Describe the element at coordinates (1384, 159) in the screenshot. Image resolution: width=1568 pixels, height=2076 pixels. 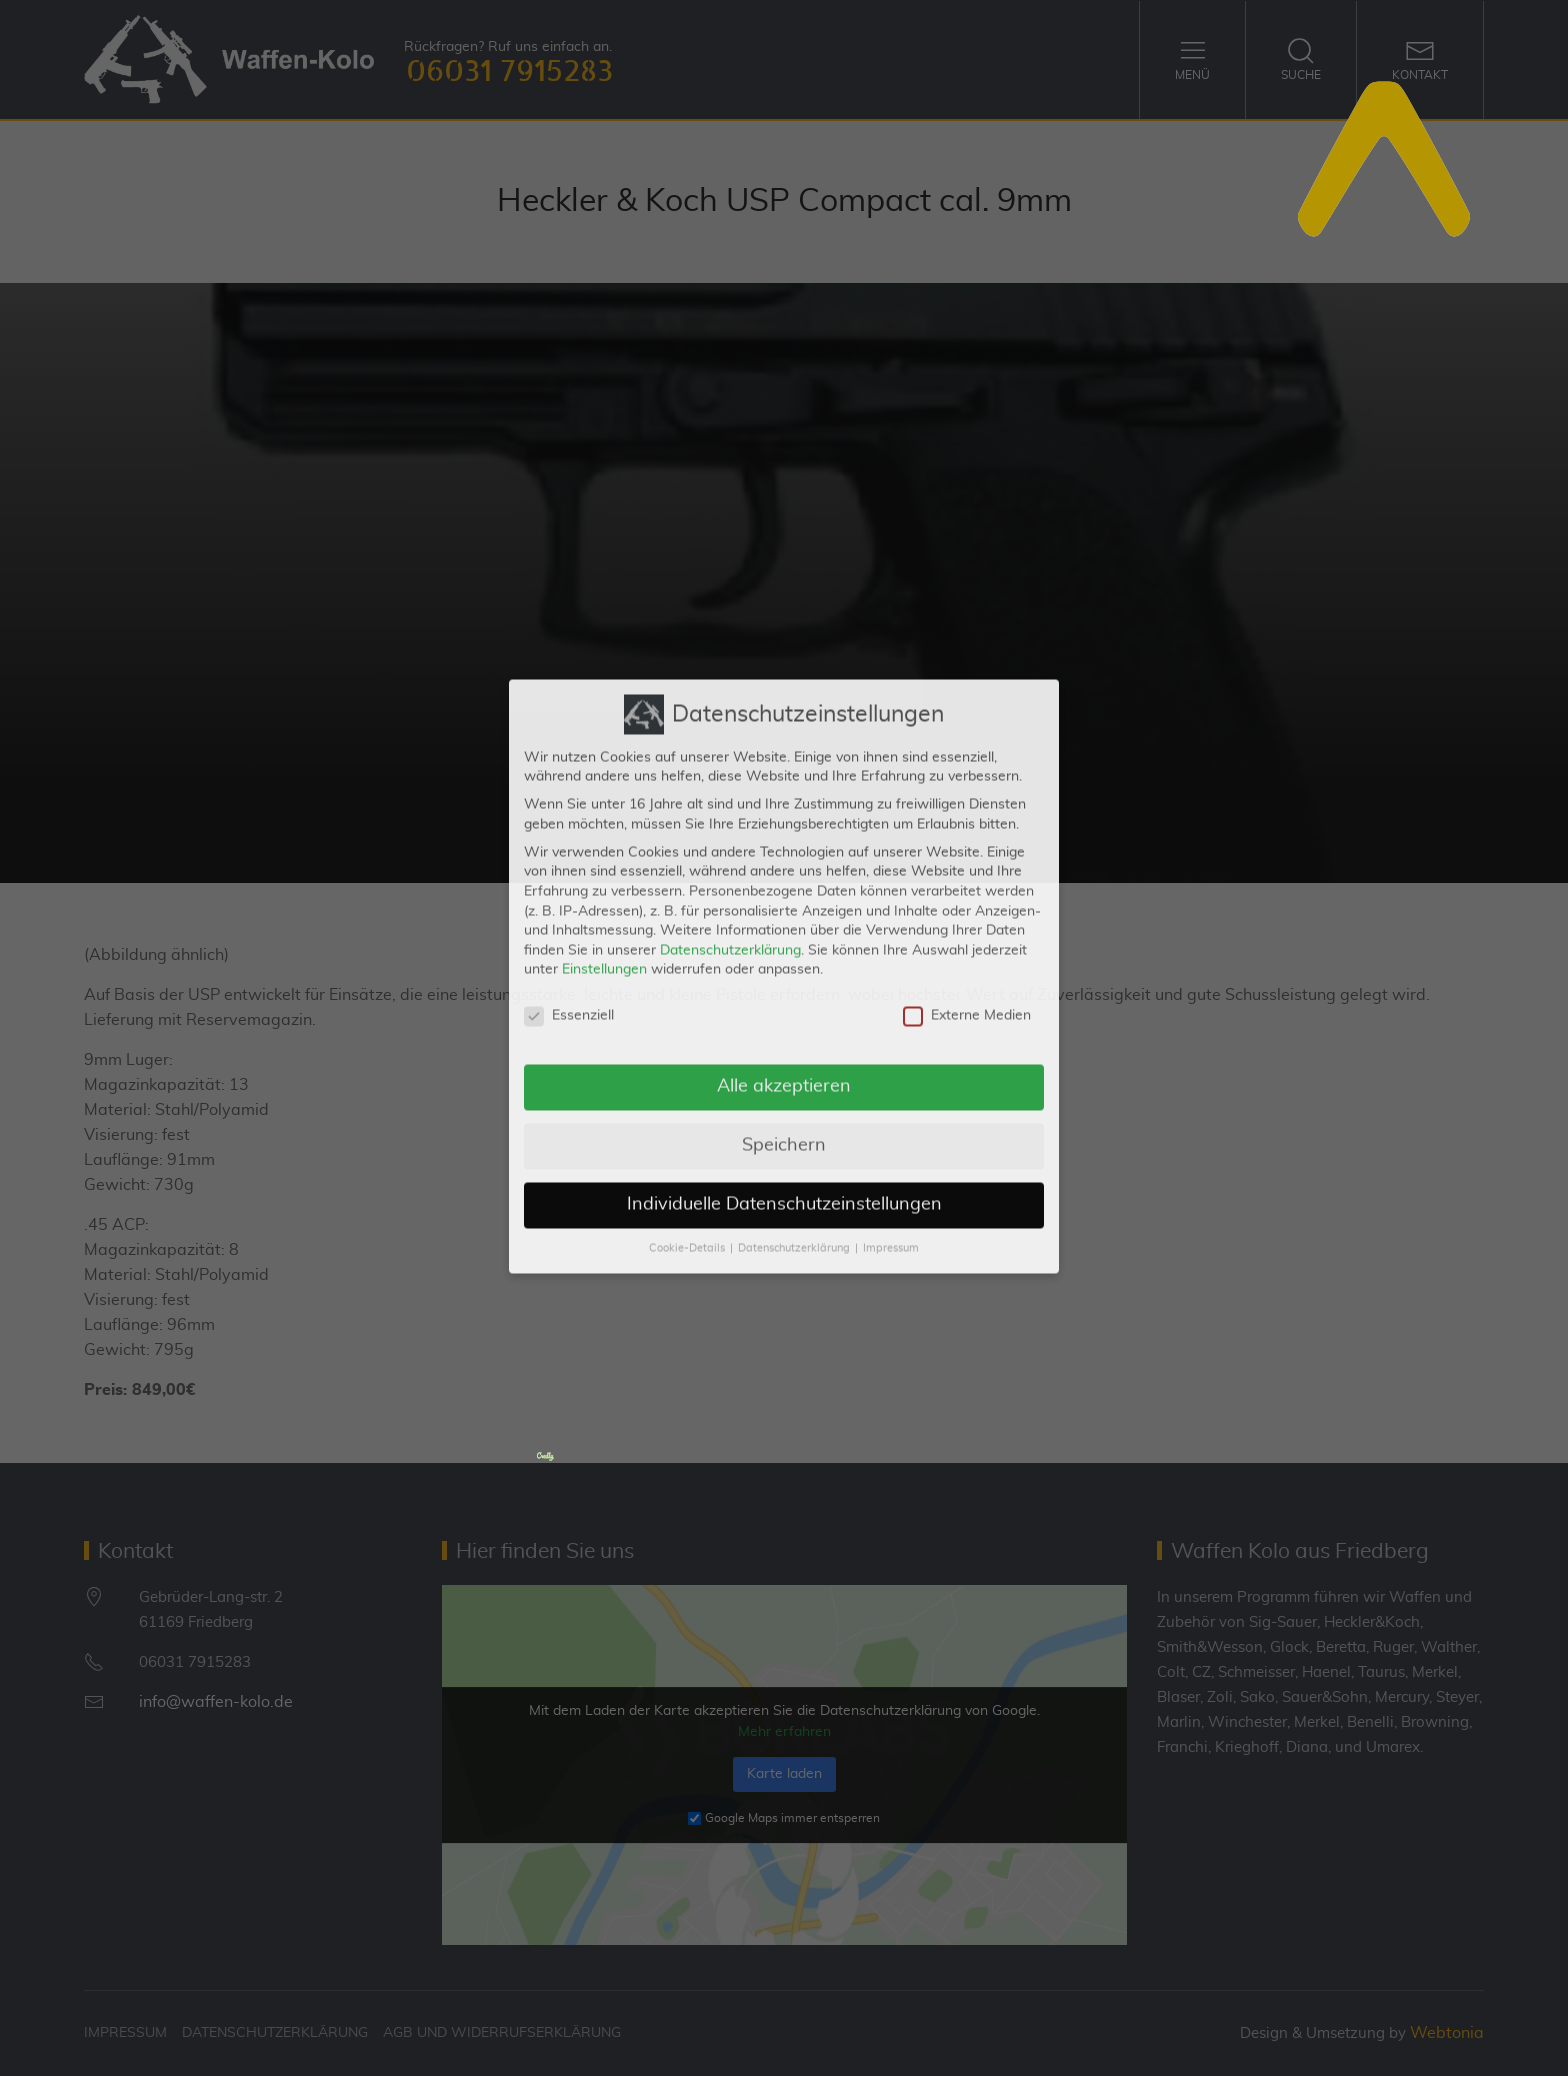
I see `expo development platform logo` at that location.